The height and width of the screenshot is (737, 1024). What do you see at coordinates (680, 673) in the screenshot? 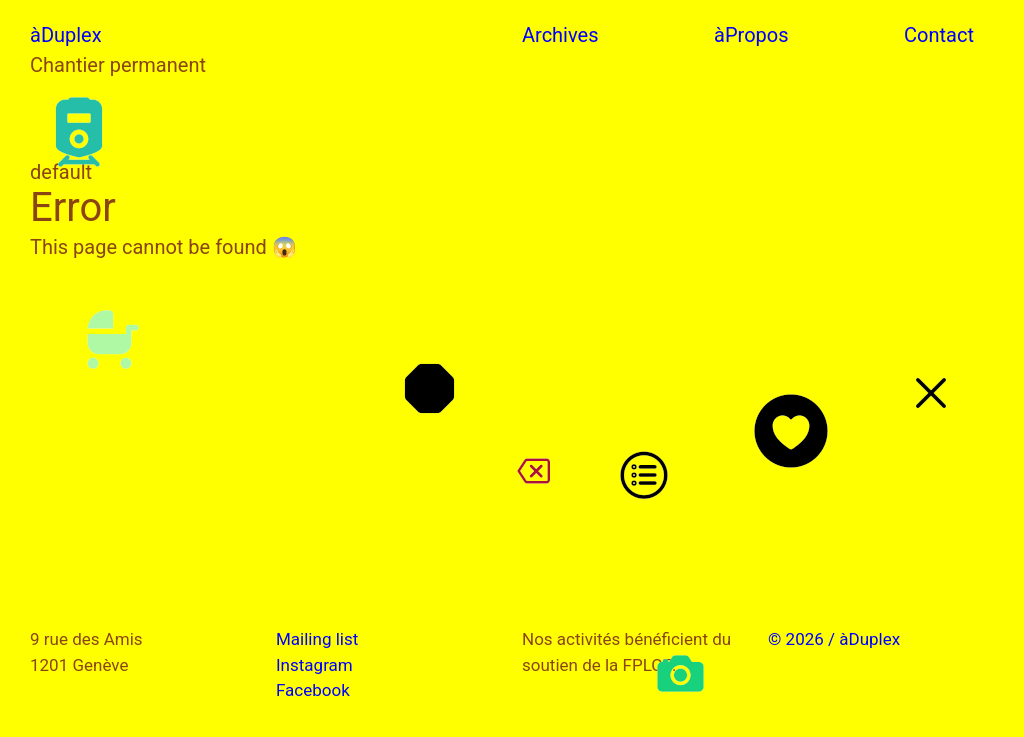
I see `take a photo` at bounding box center [680, 673].